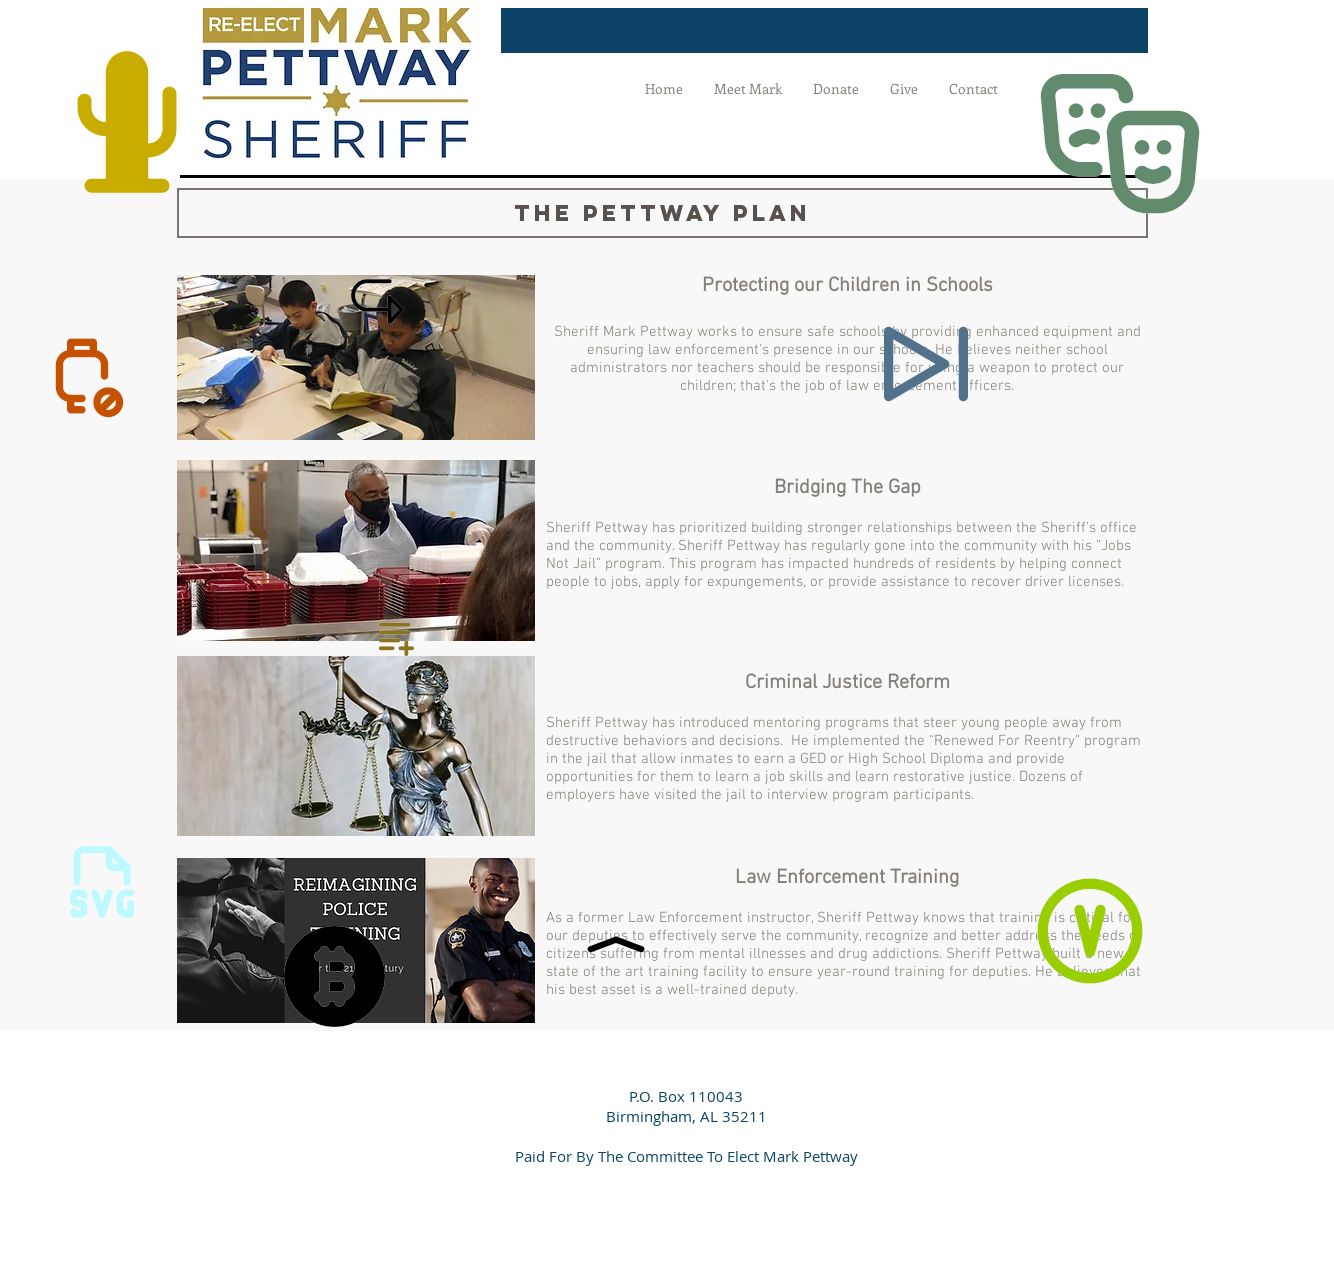 The image size is (1334, 1271). I want to click on add new text or text field, so click(394, 636).